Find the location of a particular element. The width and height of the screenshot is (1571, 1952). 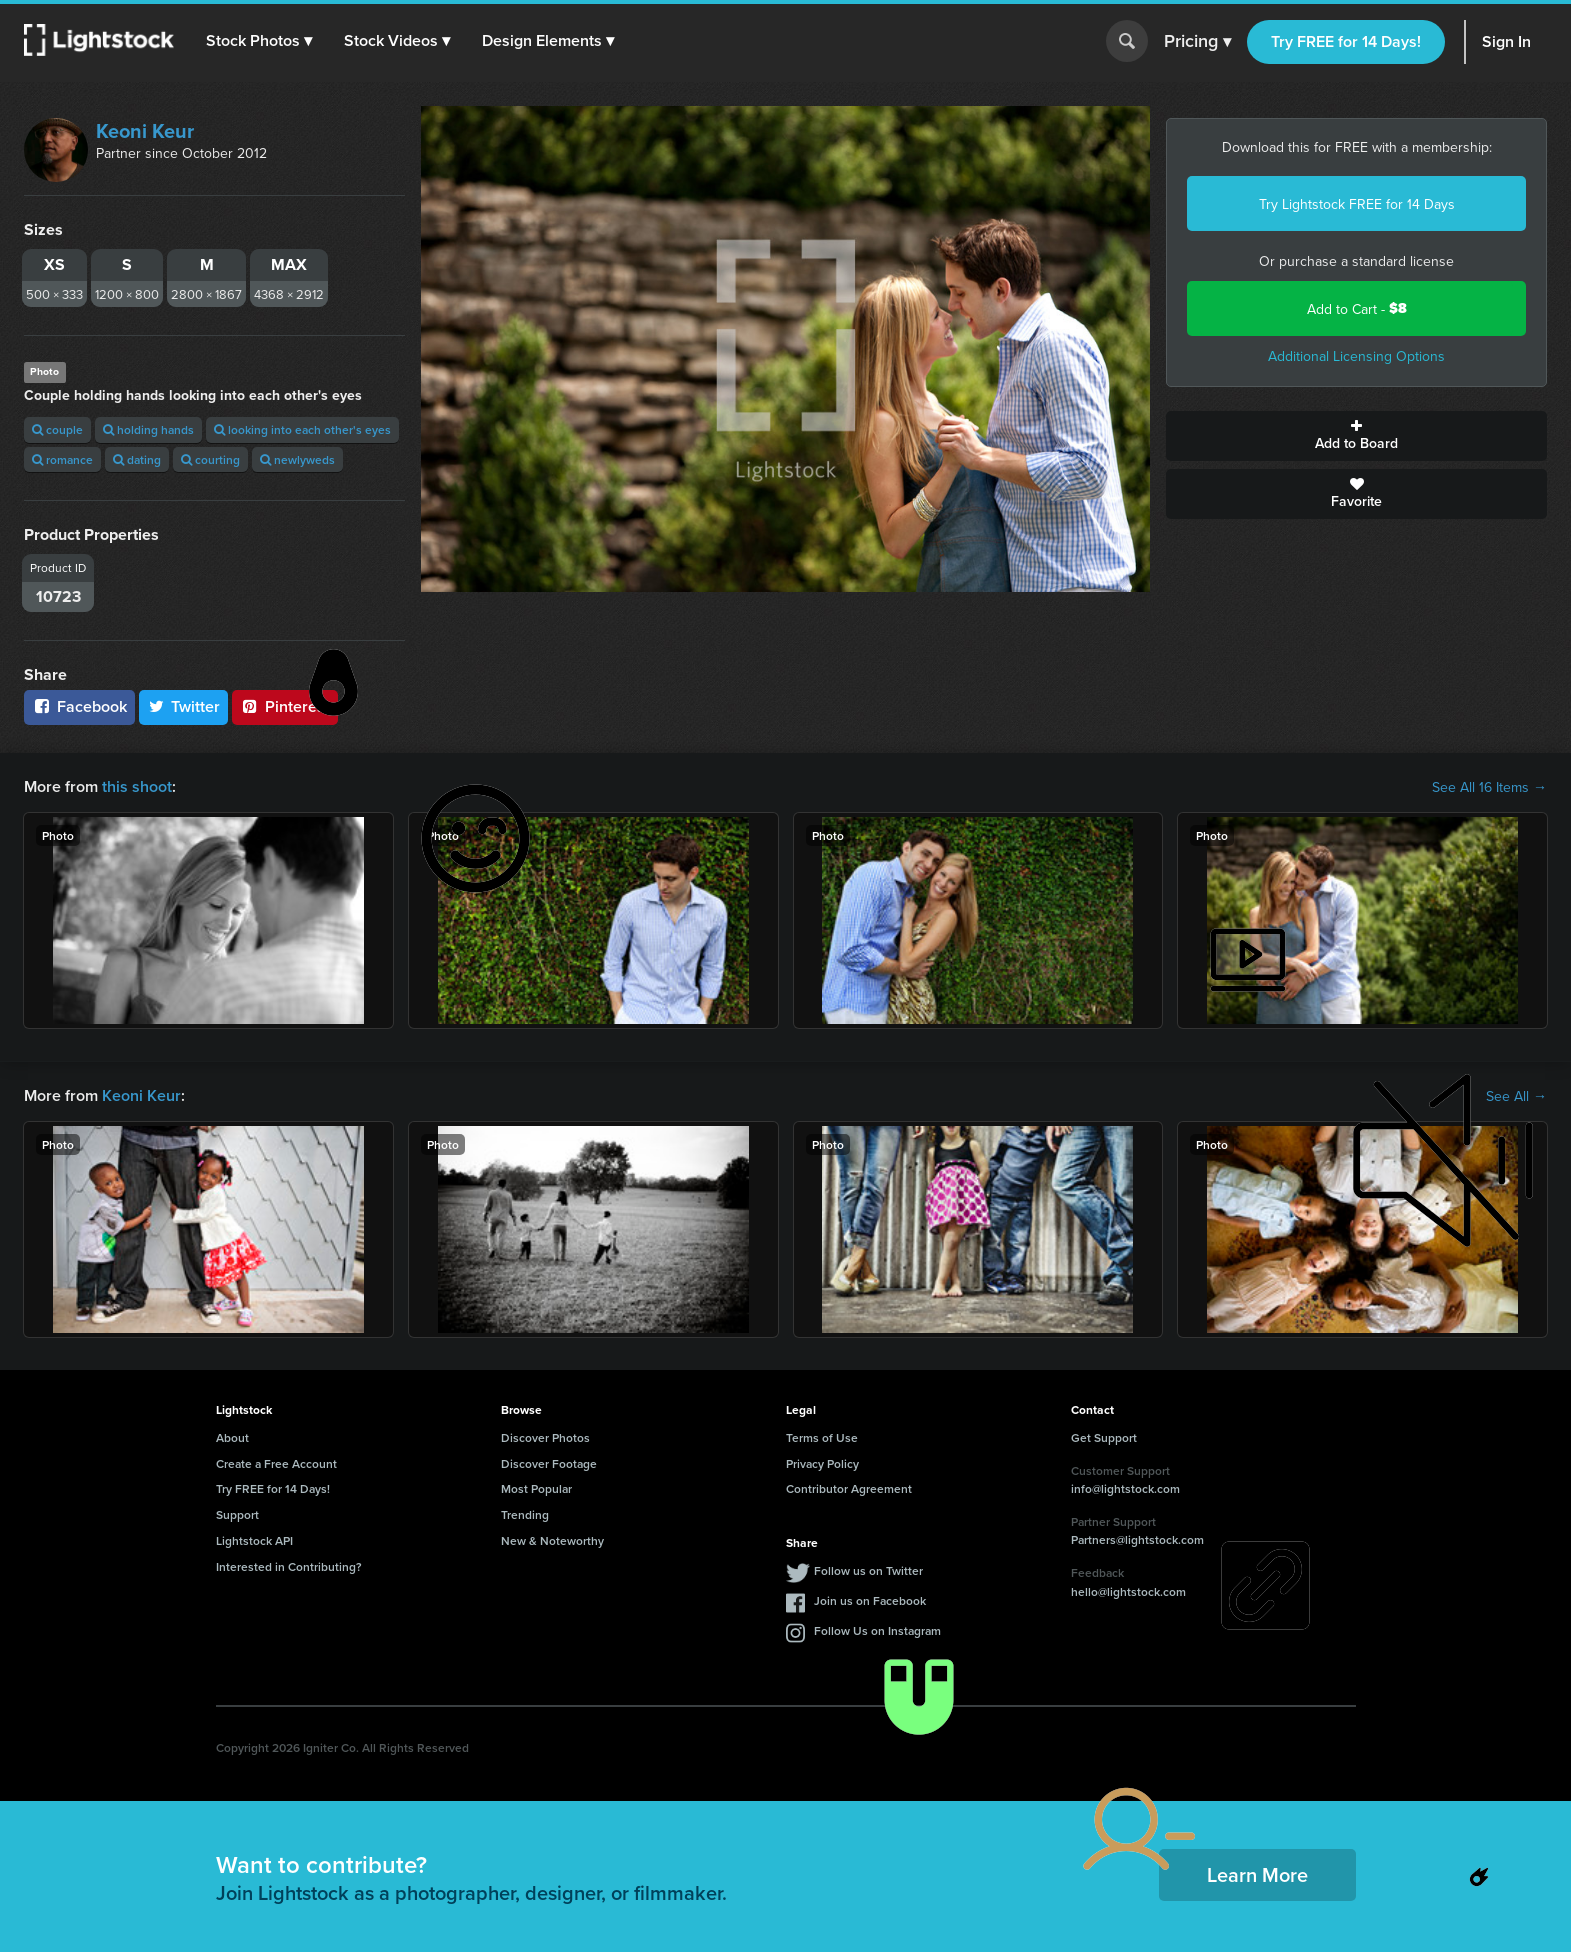

remove a user or contact is located at coordinates (1135, 1832).